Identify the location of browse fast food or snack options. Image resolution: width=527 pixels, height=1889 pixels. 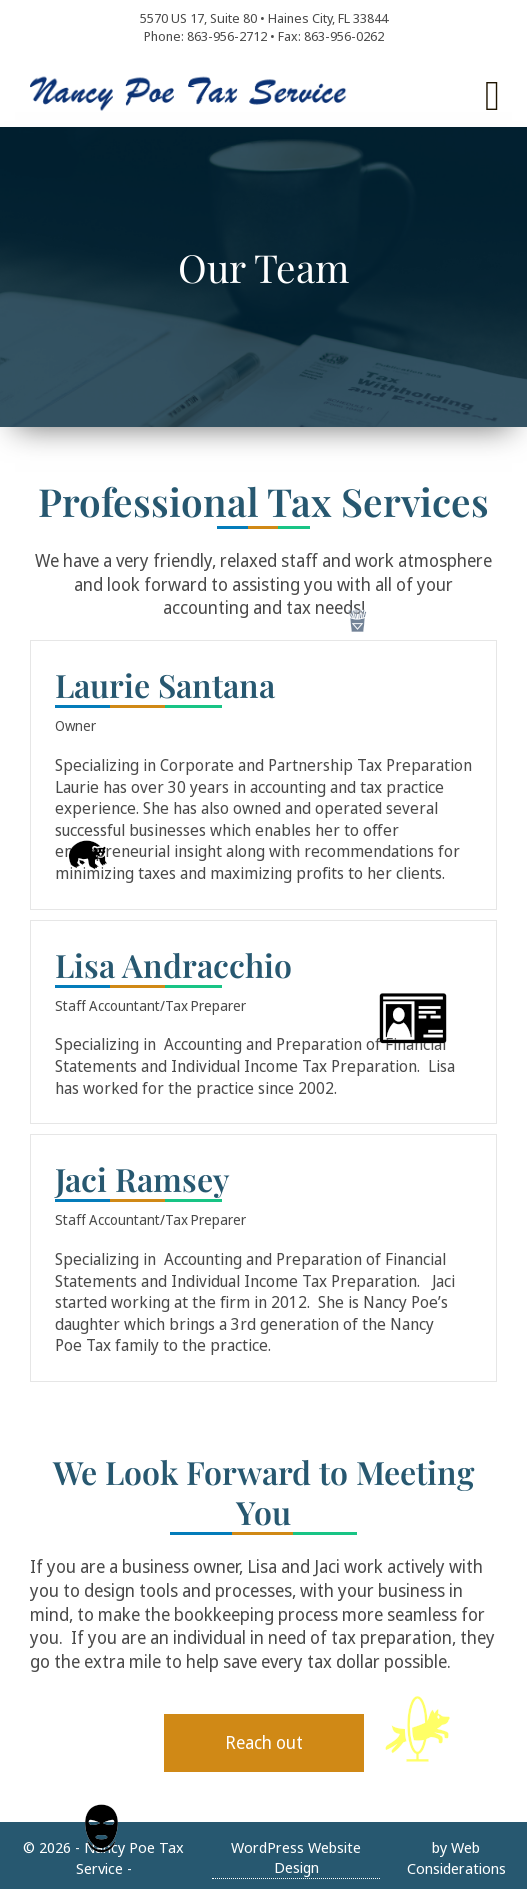
(357, 620).